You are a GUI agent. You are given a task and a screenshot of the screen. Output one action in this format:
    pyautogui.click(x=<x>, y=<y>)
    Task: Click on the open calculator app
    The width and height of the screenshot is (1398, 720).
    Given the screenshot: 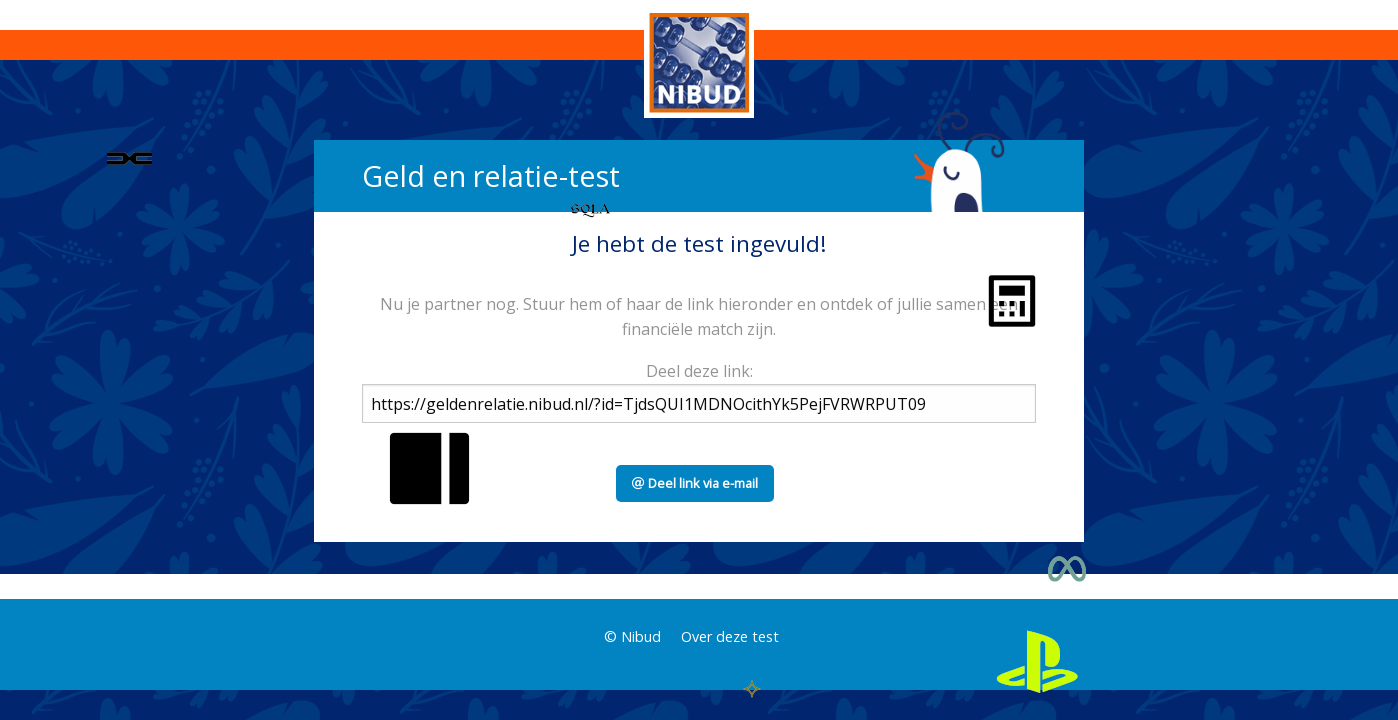 What is the action you would take?
    pyautogui.click(x=1012, y=301)
    